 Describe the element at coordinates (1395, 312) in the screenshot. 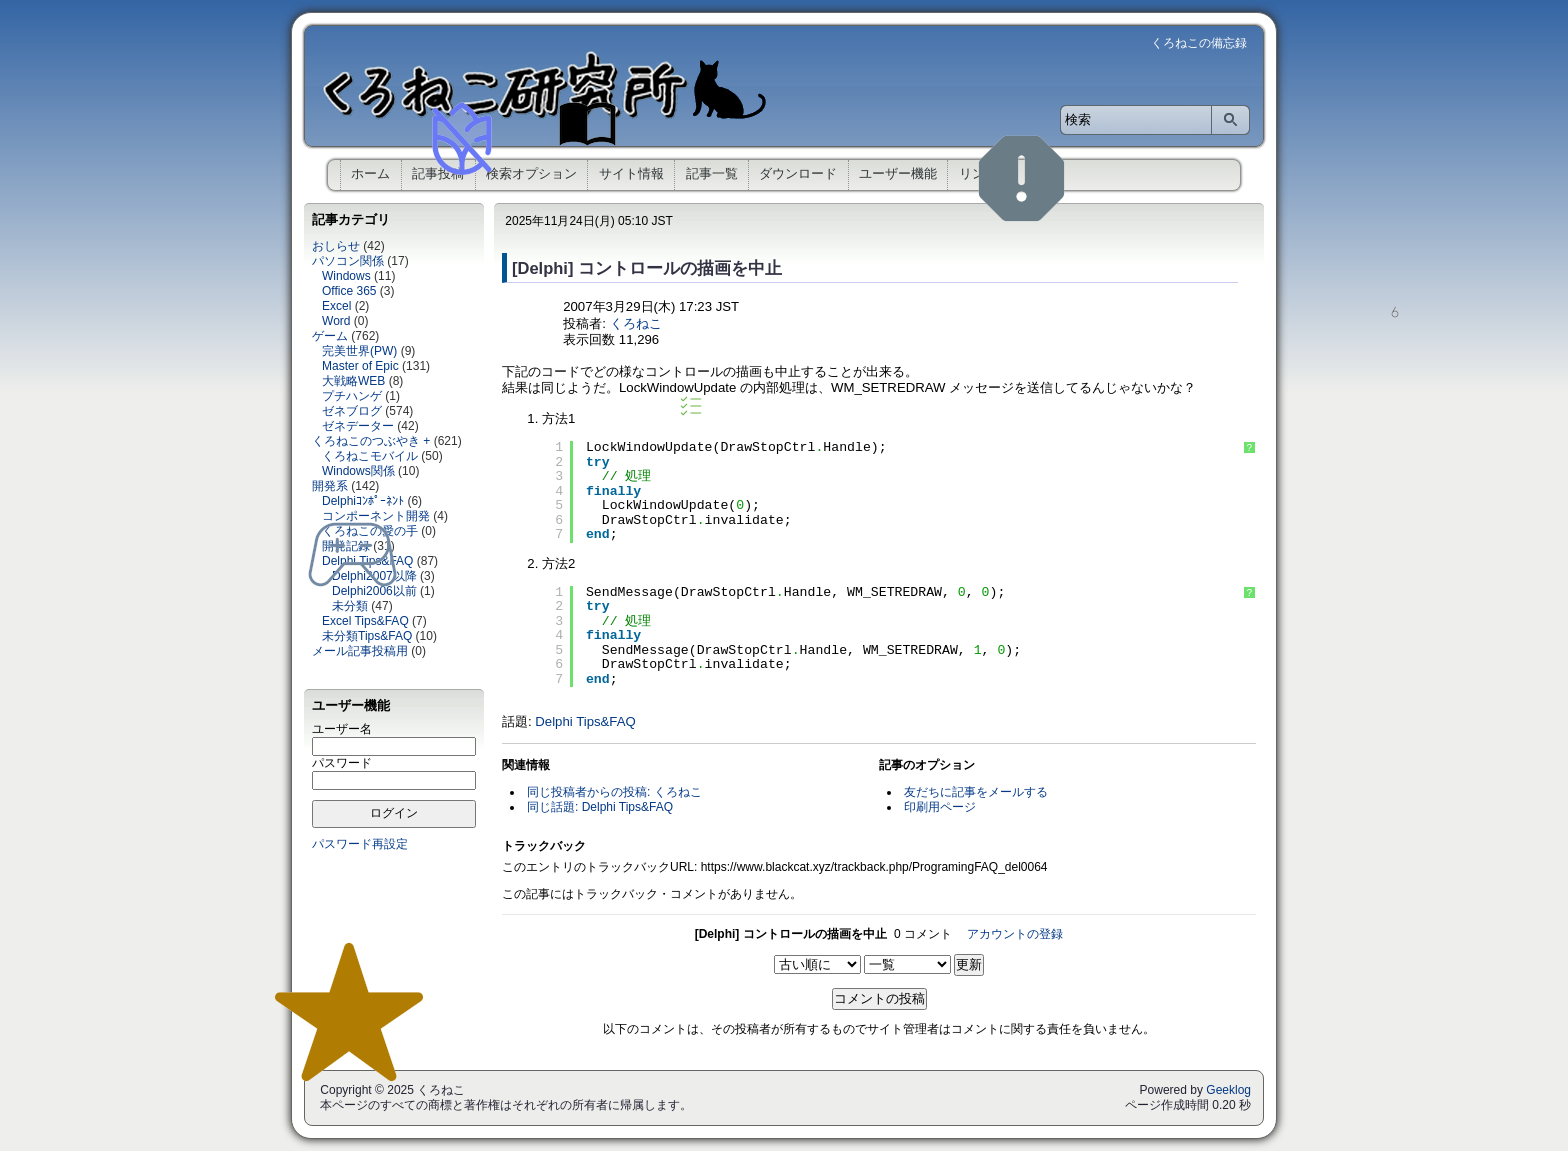

I see `indicates the number six in a list or sequence` at that location.